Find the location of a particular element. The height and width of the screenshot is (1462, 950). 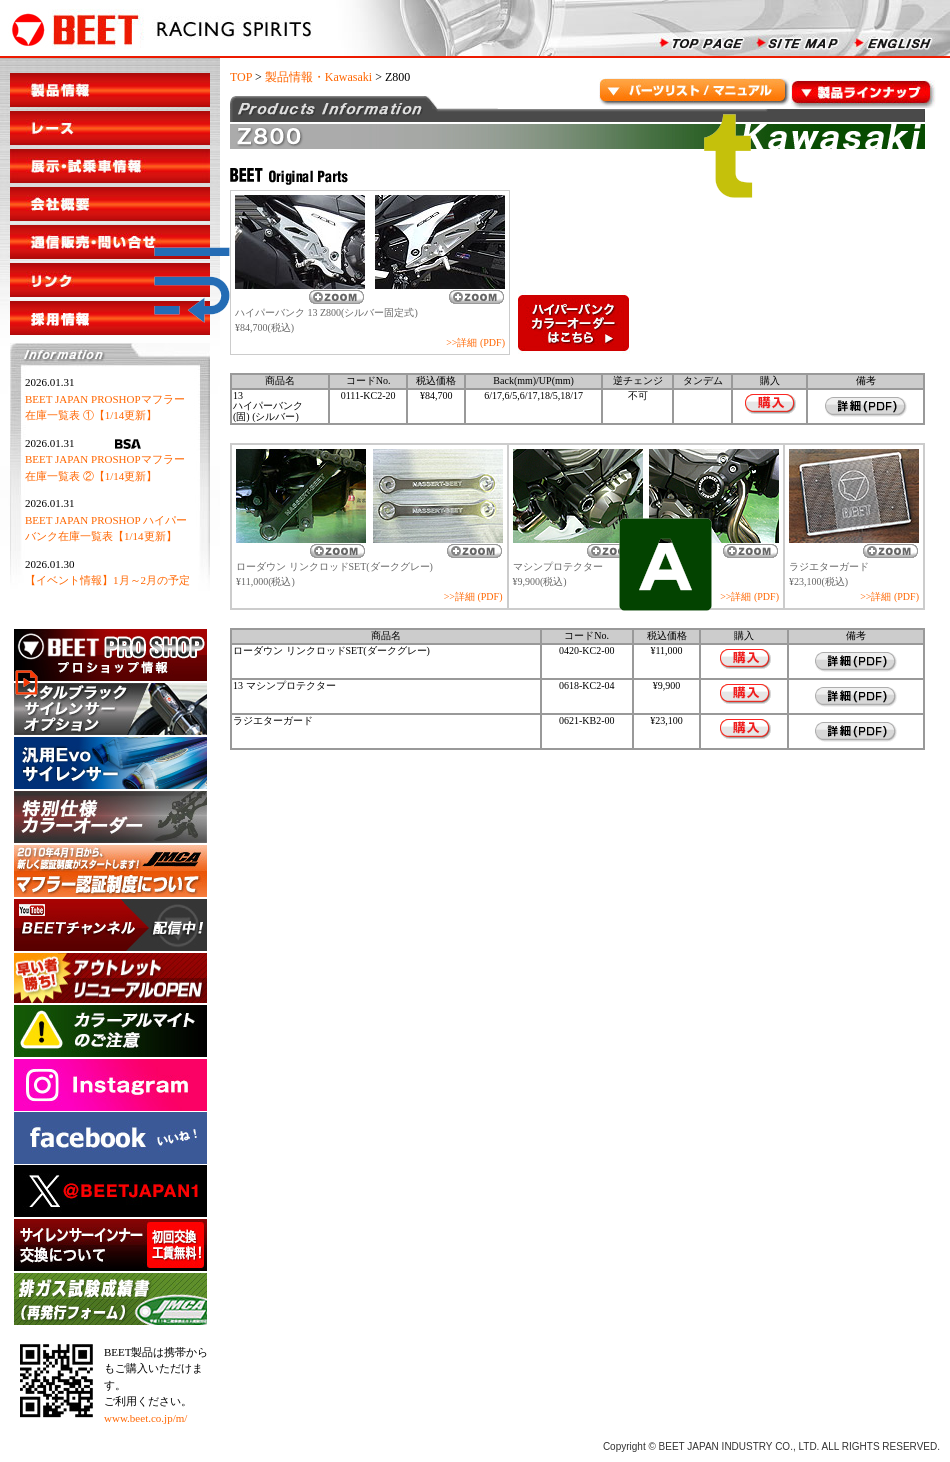

open Tumblr app is located at coordinates (728, 156).